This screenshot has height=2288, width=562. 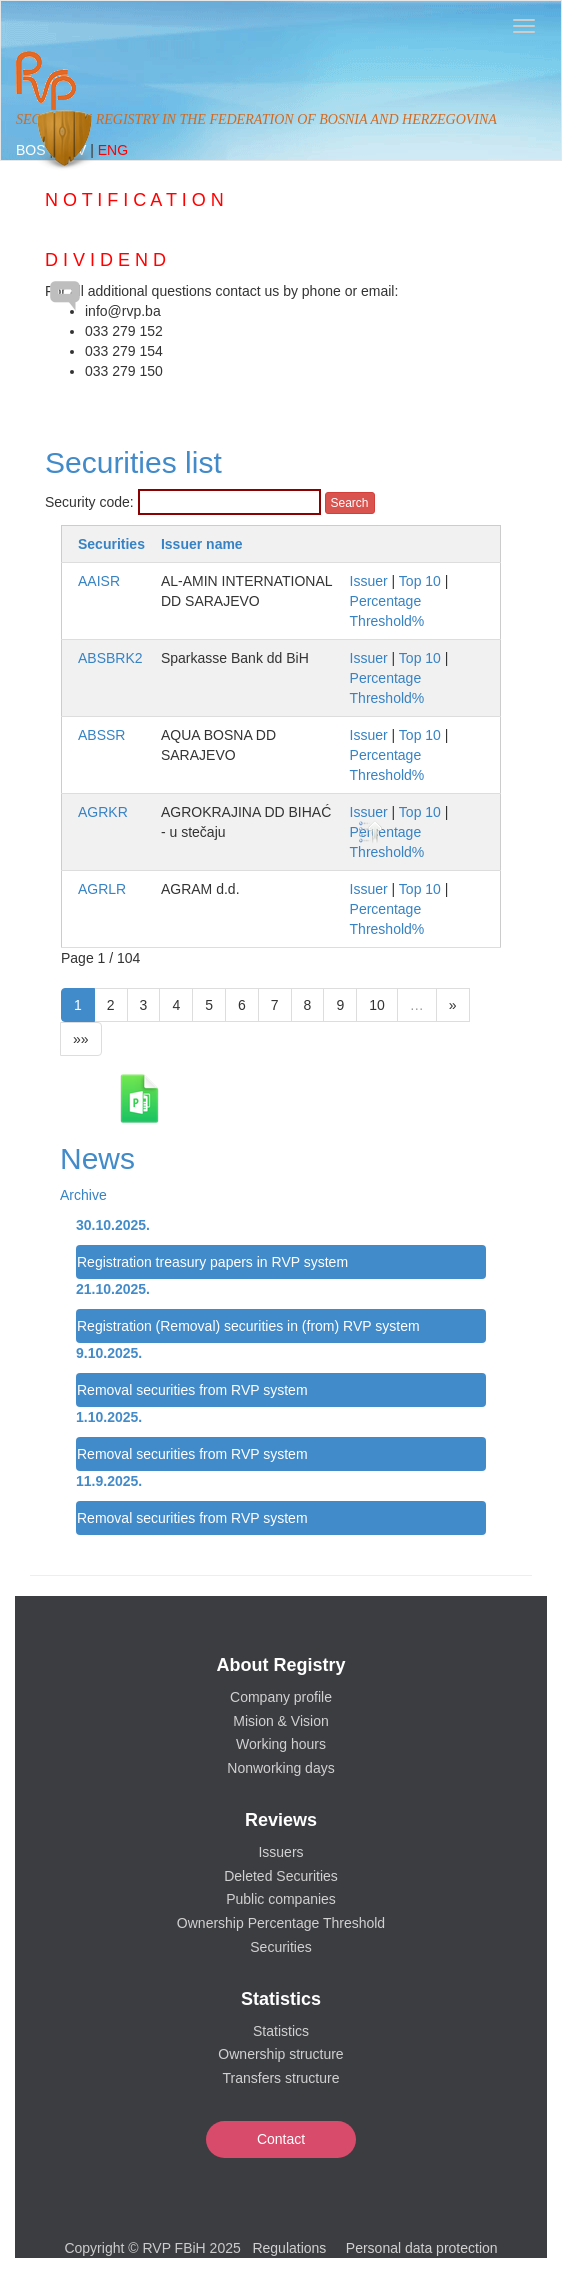 What do you see at coordinates (371, 832) in the screenshot?
I see `sort items in descending order` at bounding box center [371, 832].